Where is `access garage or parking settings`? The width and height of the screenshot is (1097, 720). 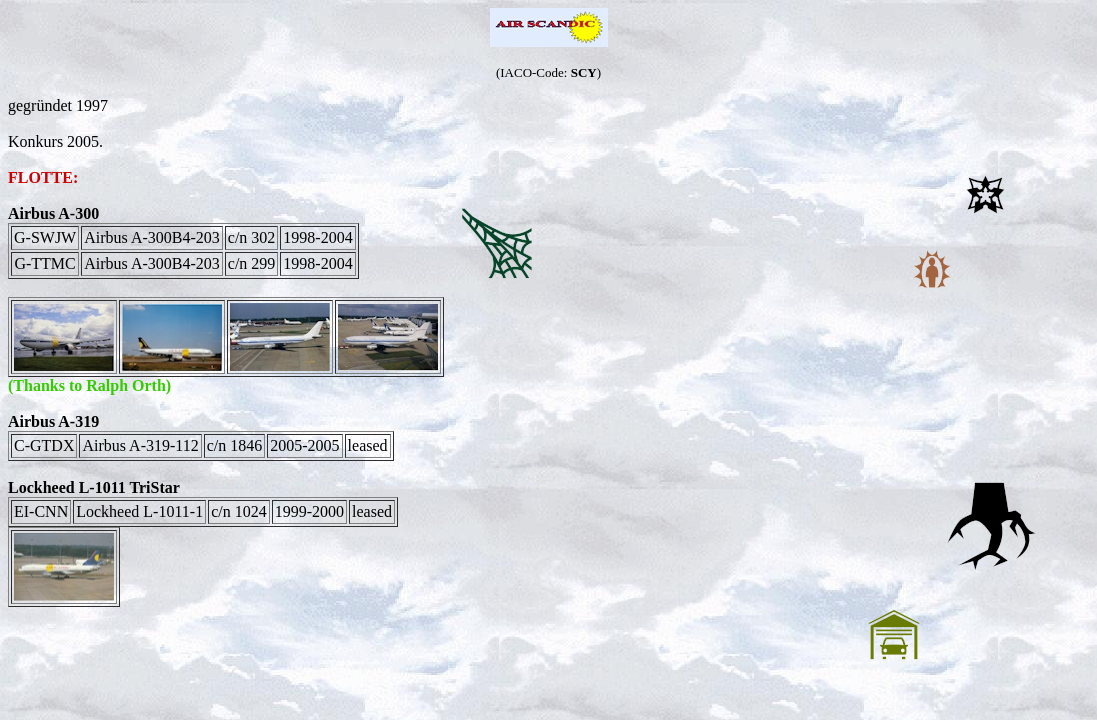
access garage or parking settings is located at coordinates (894, 633).